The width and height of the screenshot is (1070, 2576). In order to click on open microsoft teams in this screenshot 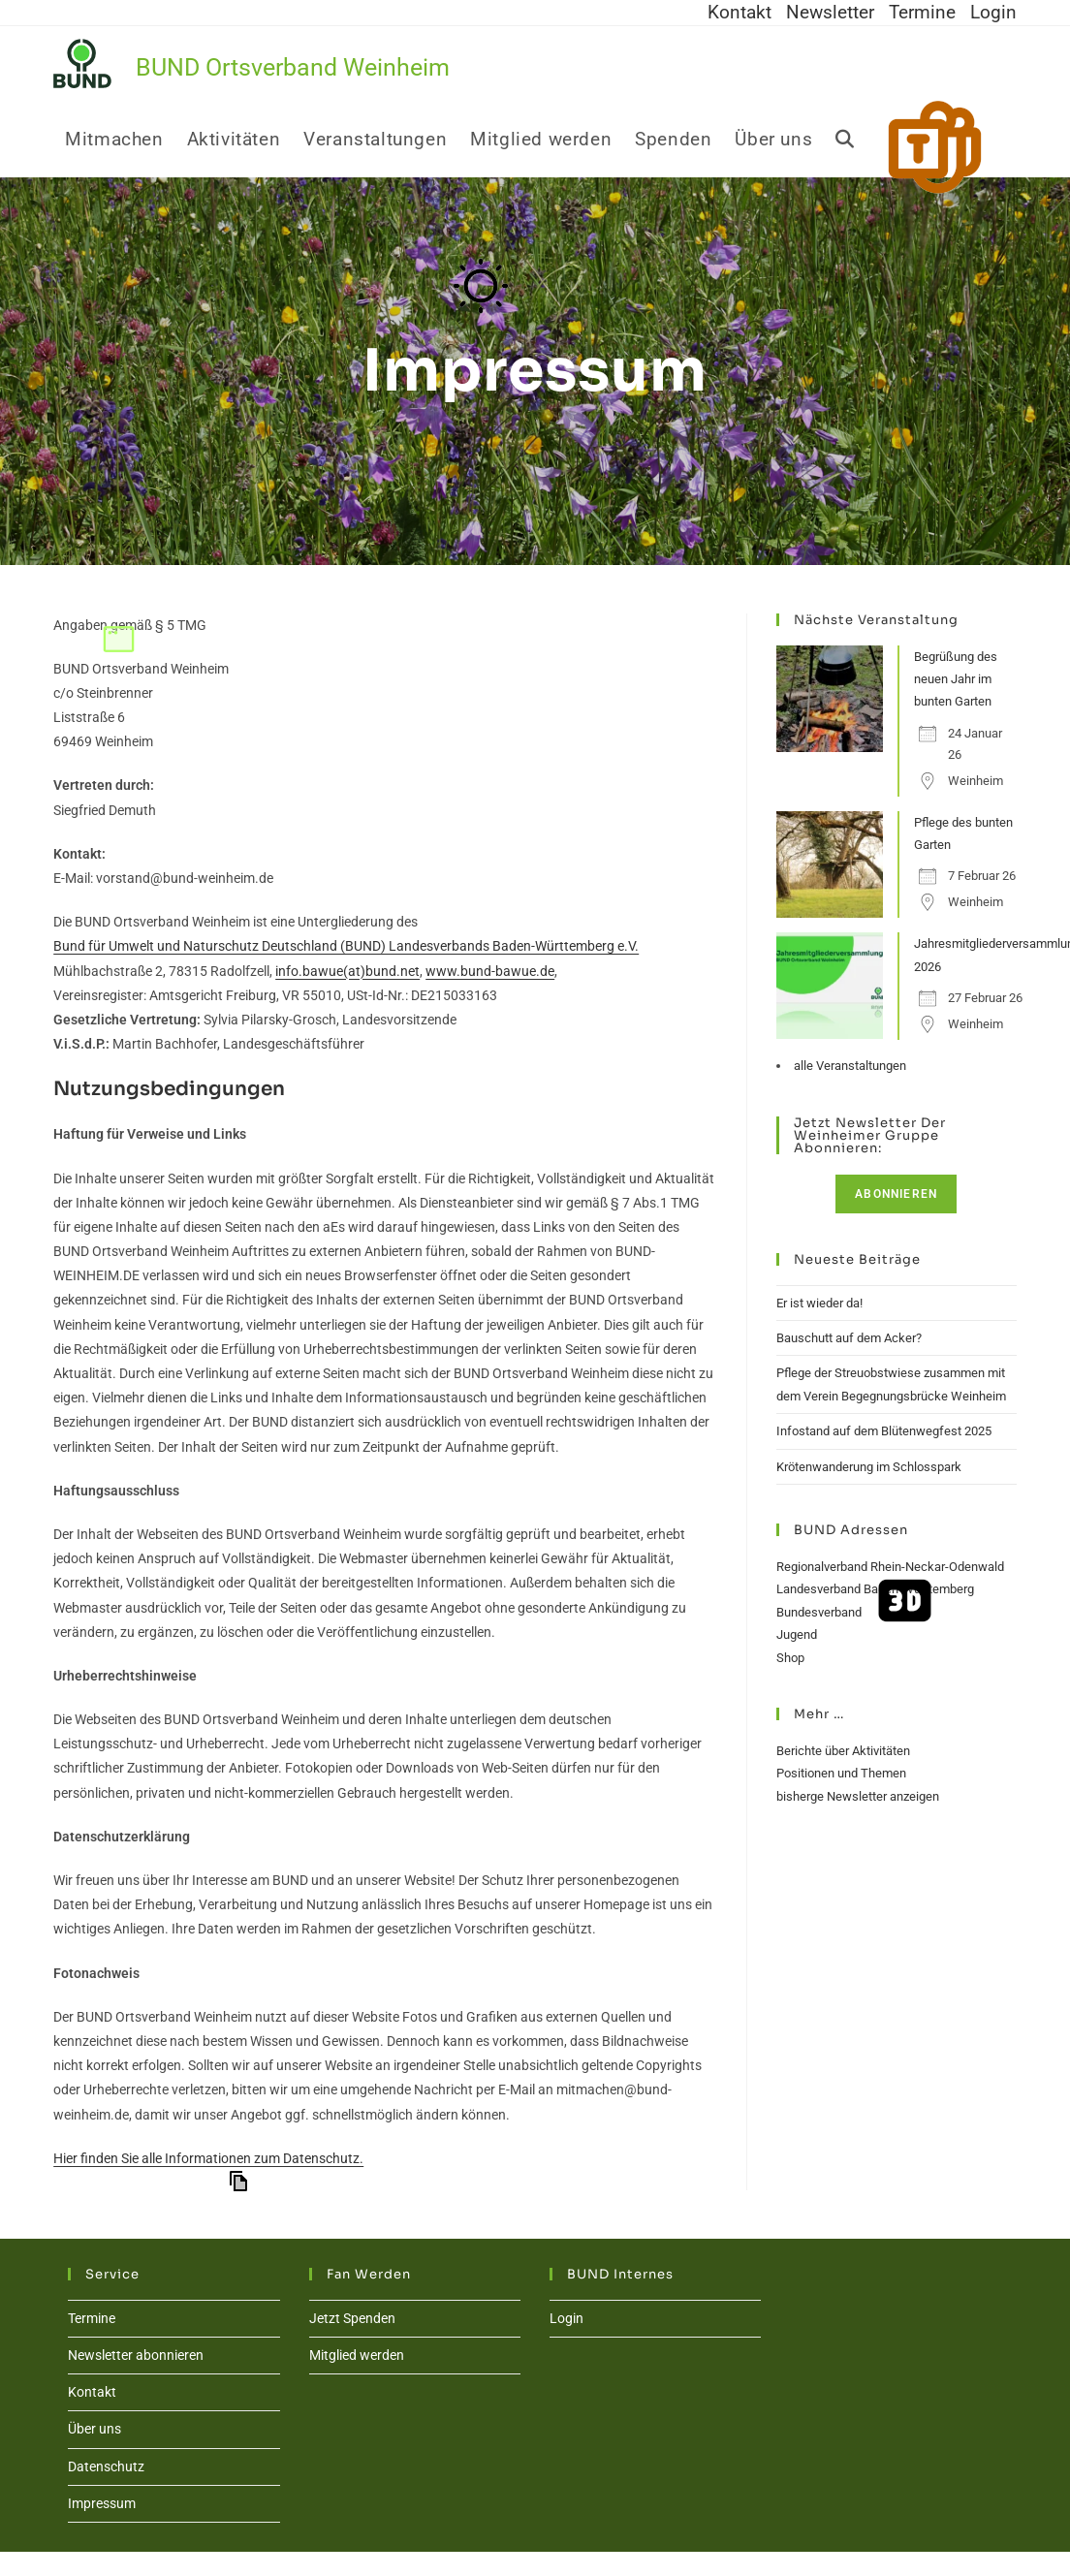, I will do `click(934, 148)`.